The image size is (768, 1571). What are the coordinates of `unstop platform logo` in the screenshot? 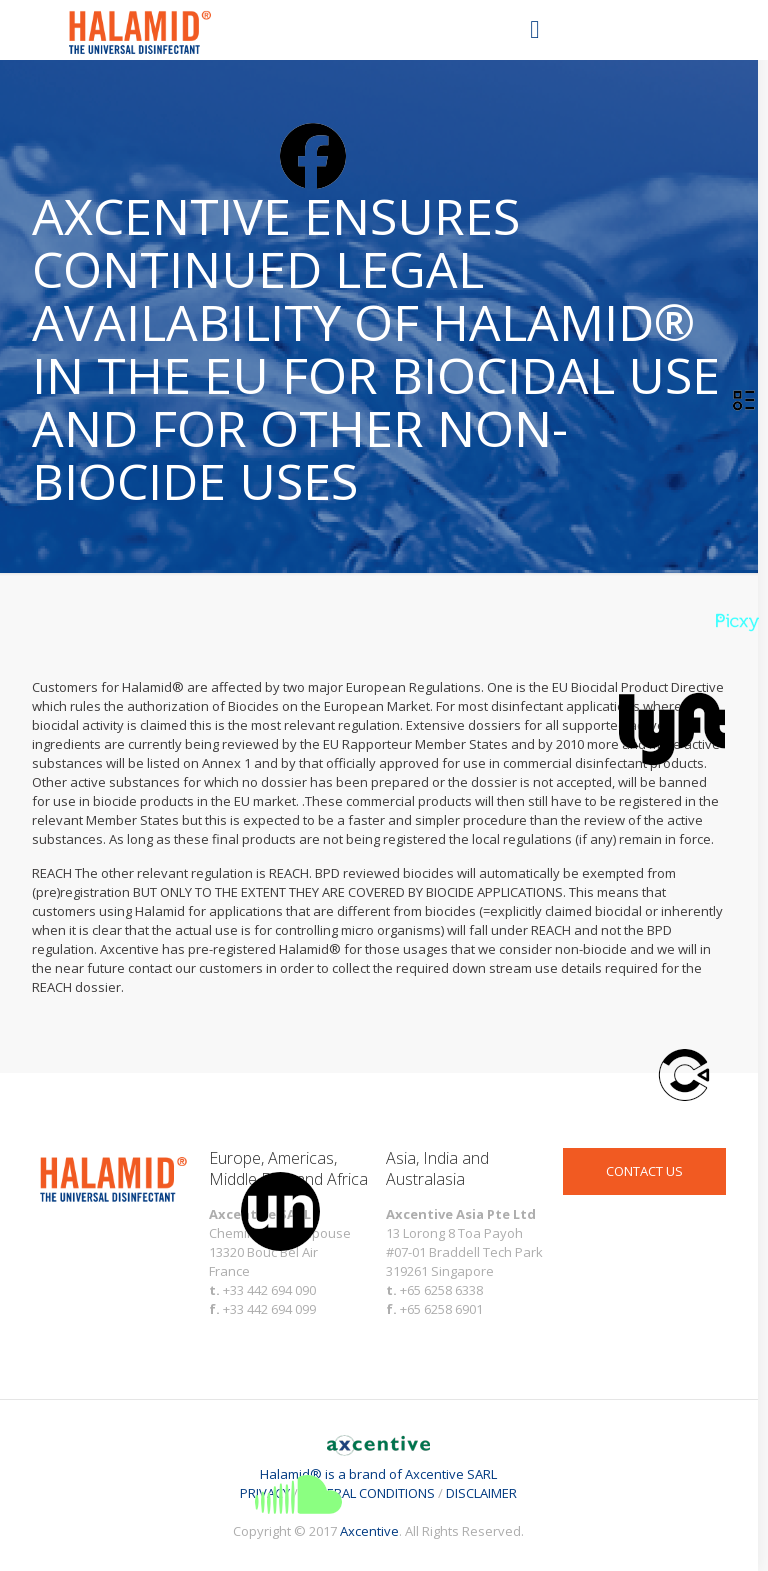 It's located at (280, 1211).